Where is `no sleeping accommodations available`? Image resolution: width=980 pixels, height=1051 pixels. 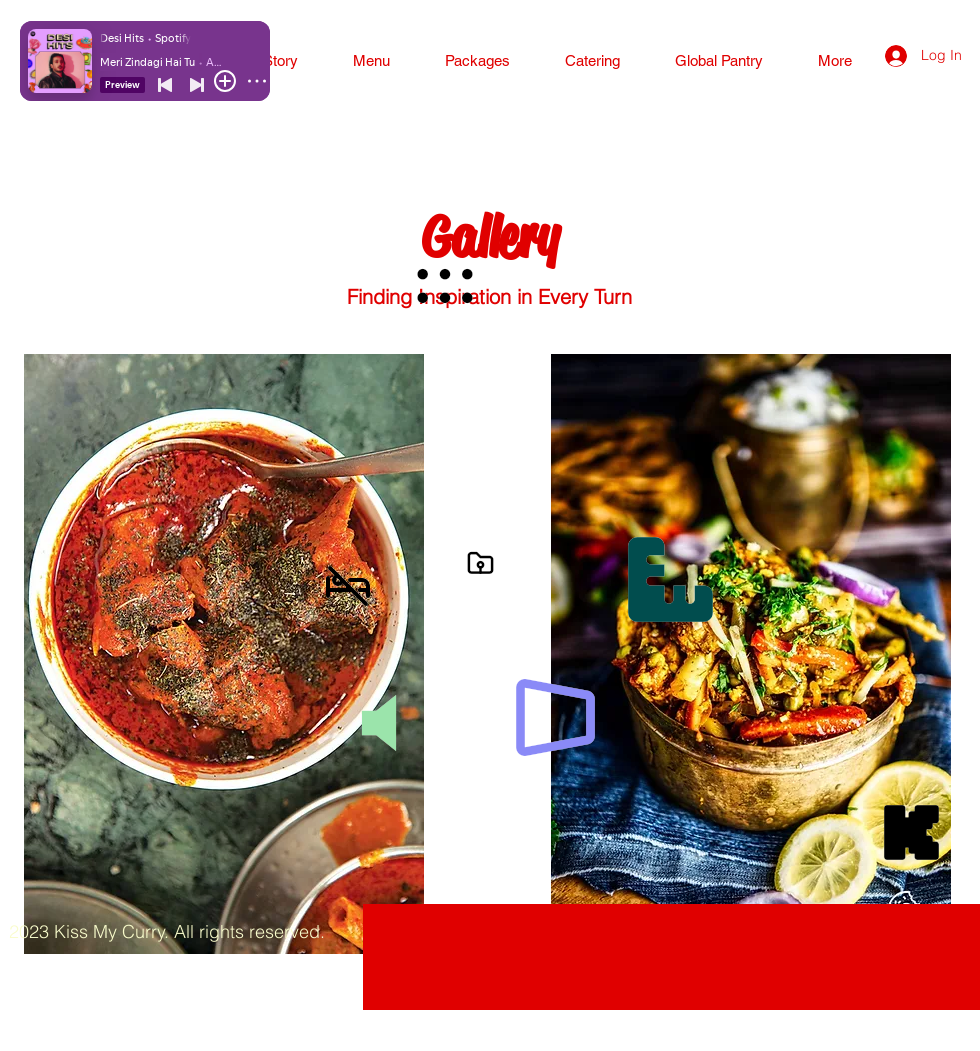 no sleeping accommodations available is located at coordinates (348, 586).